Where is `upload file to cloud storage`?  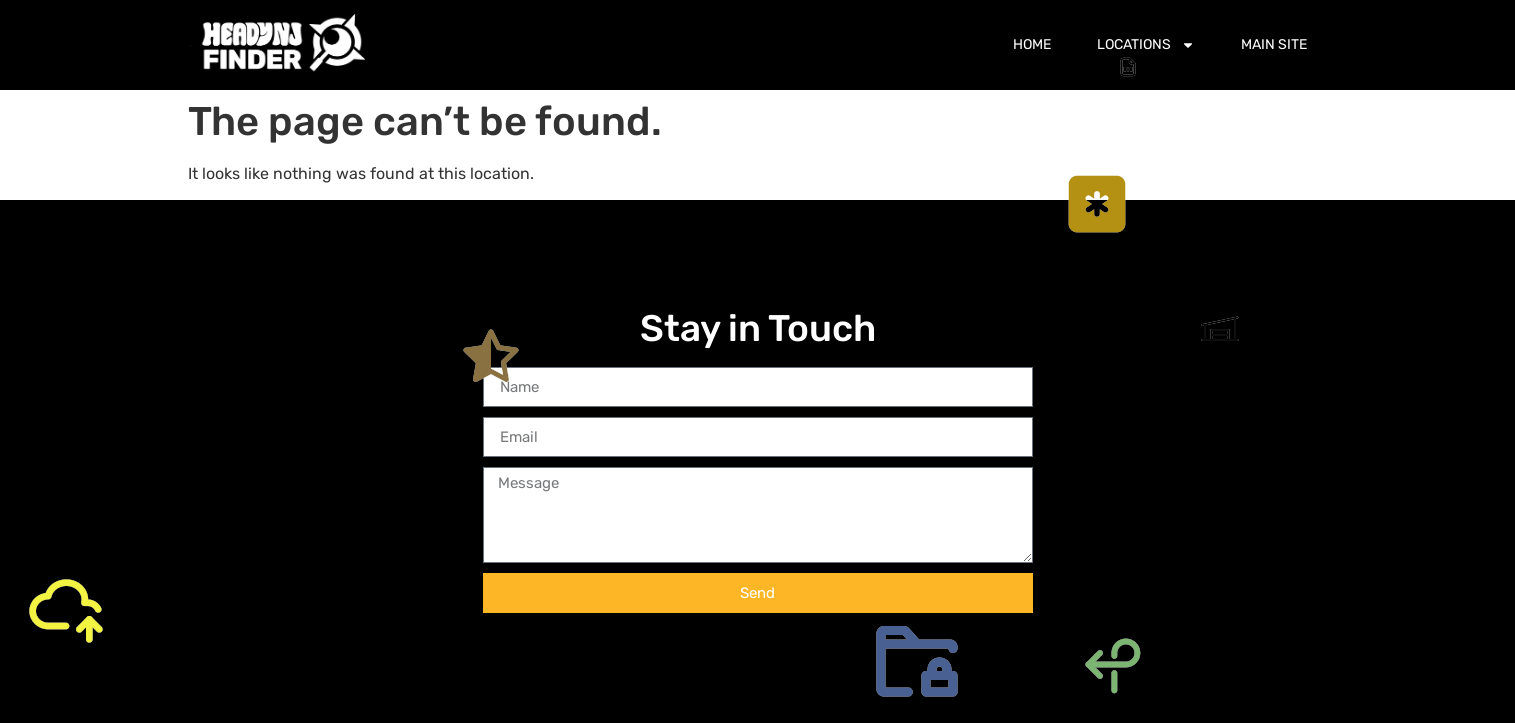
upload file to cloud storage is located at coordinates (66, 606).